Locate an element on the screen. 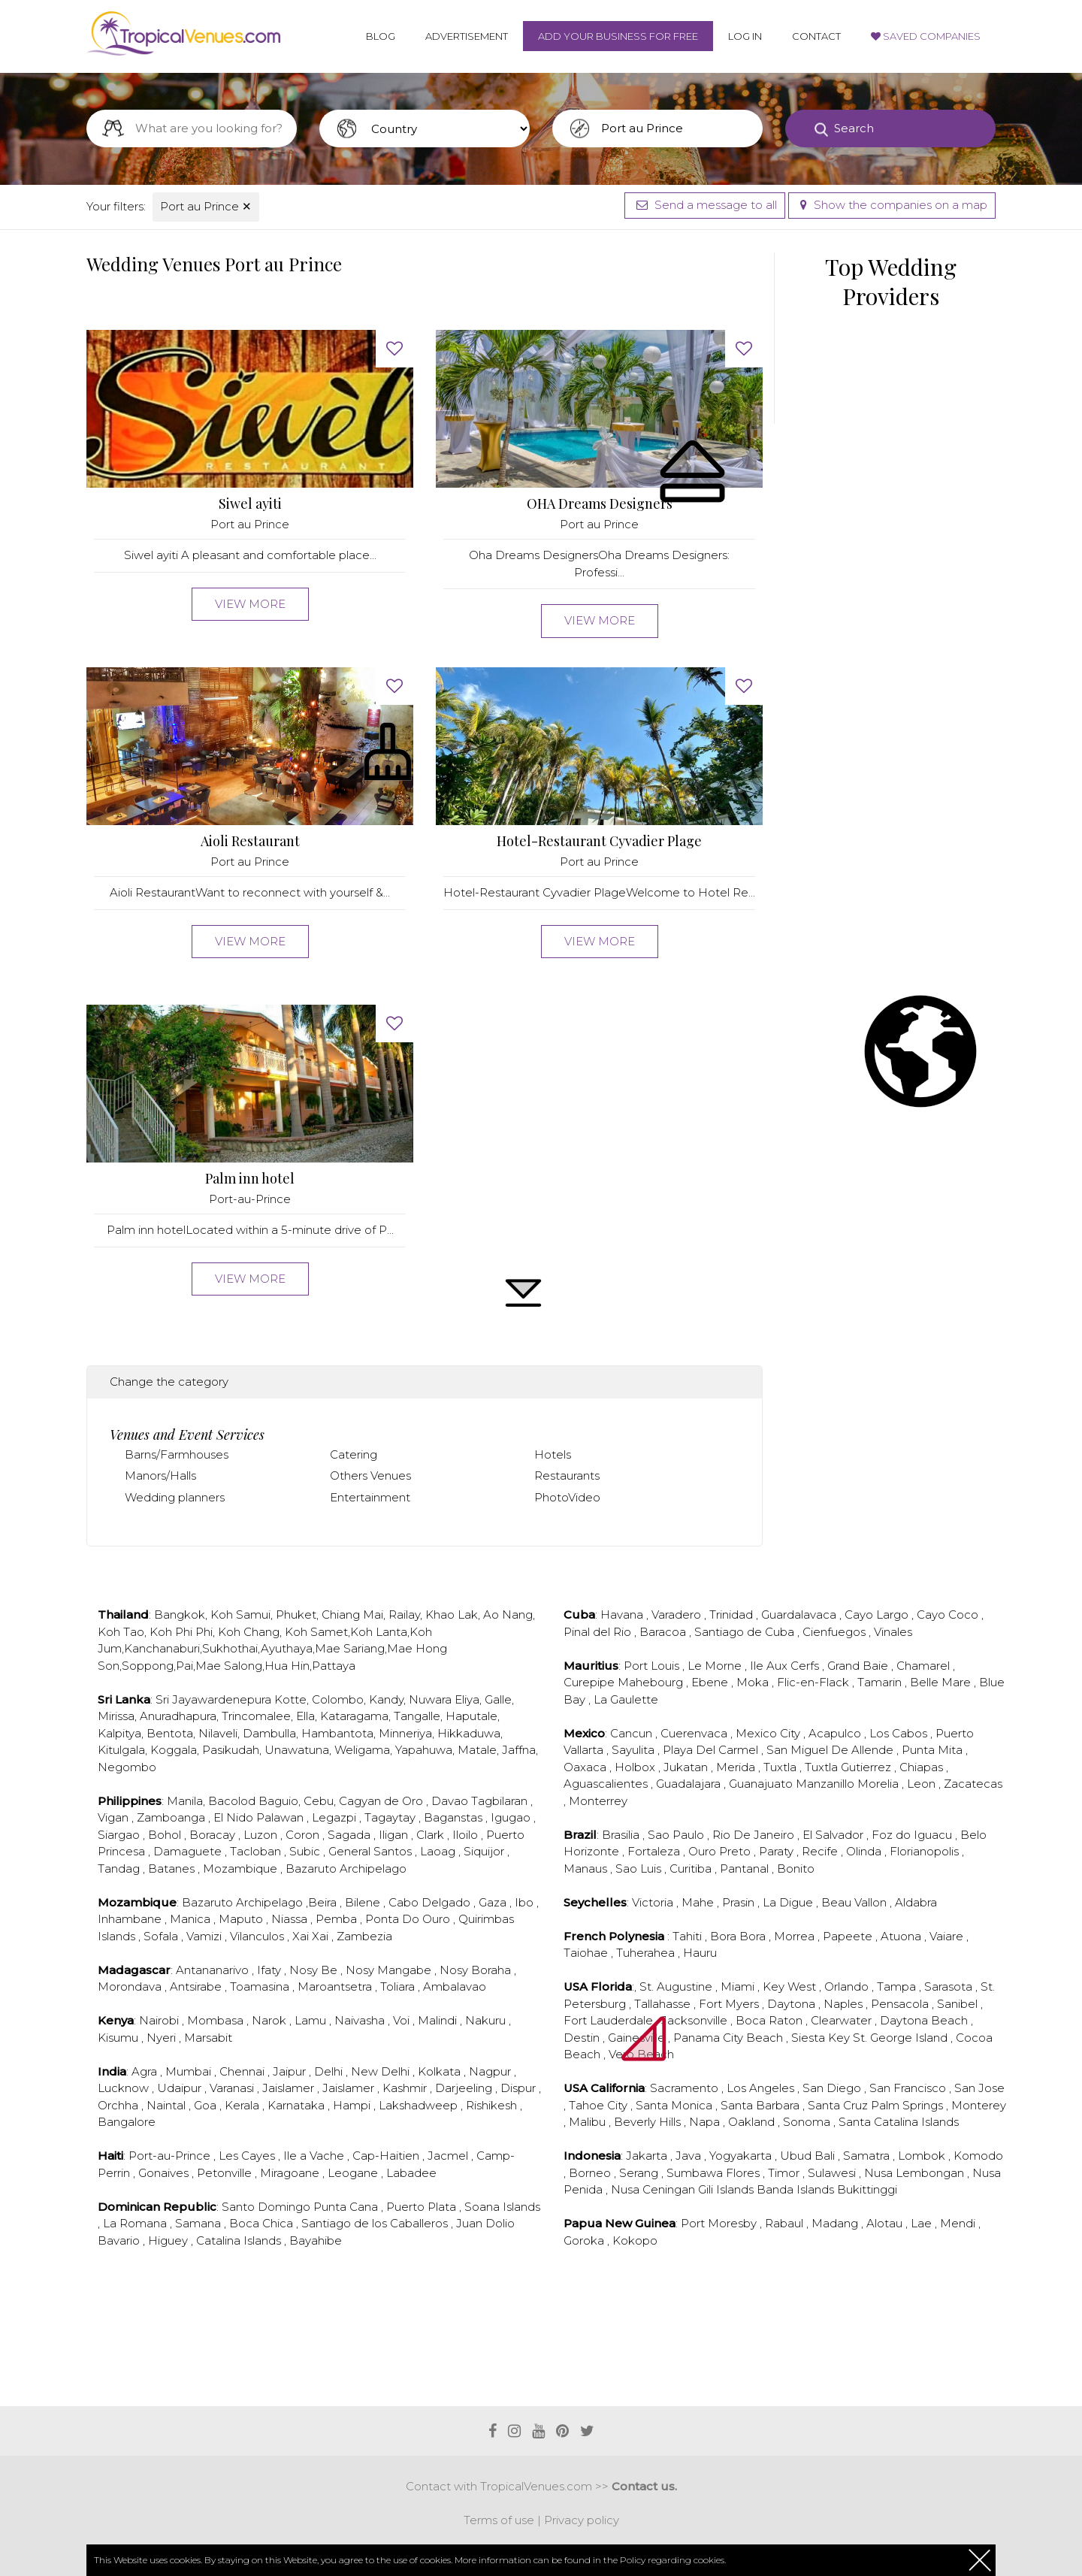 This screenshot has height=2576, width=1082. access cleaning or housekeeping services is located at coordinates (388, 751).